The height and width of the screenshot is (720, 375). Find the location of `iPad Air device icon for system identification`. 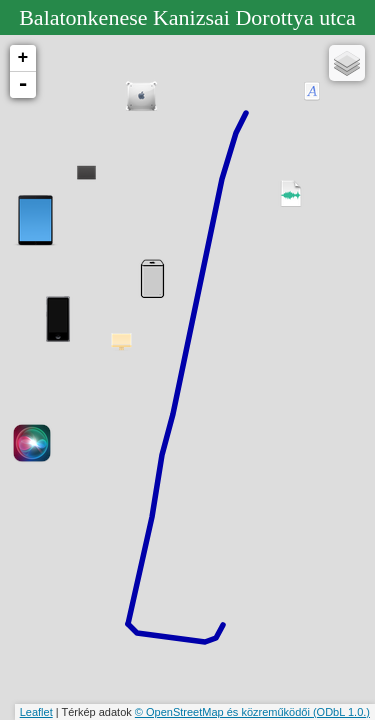

iPad Air device icon for system identification is located at coordinates (35, 220).